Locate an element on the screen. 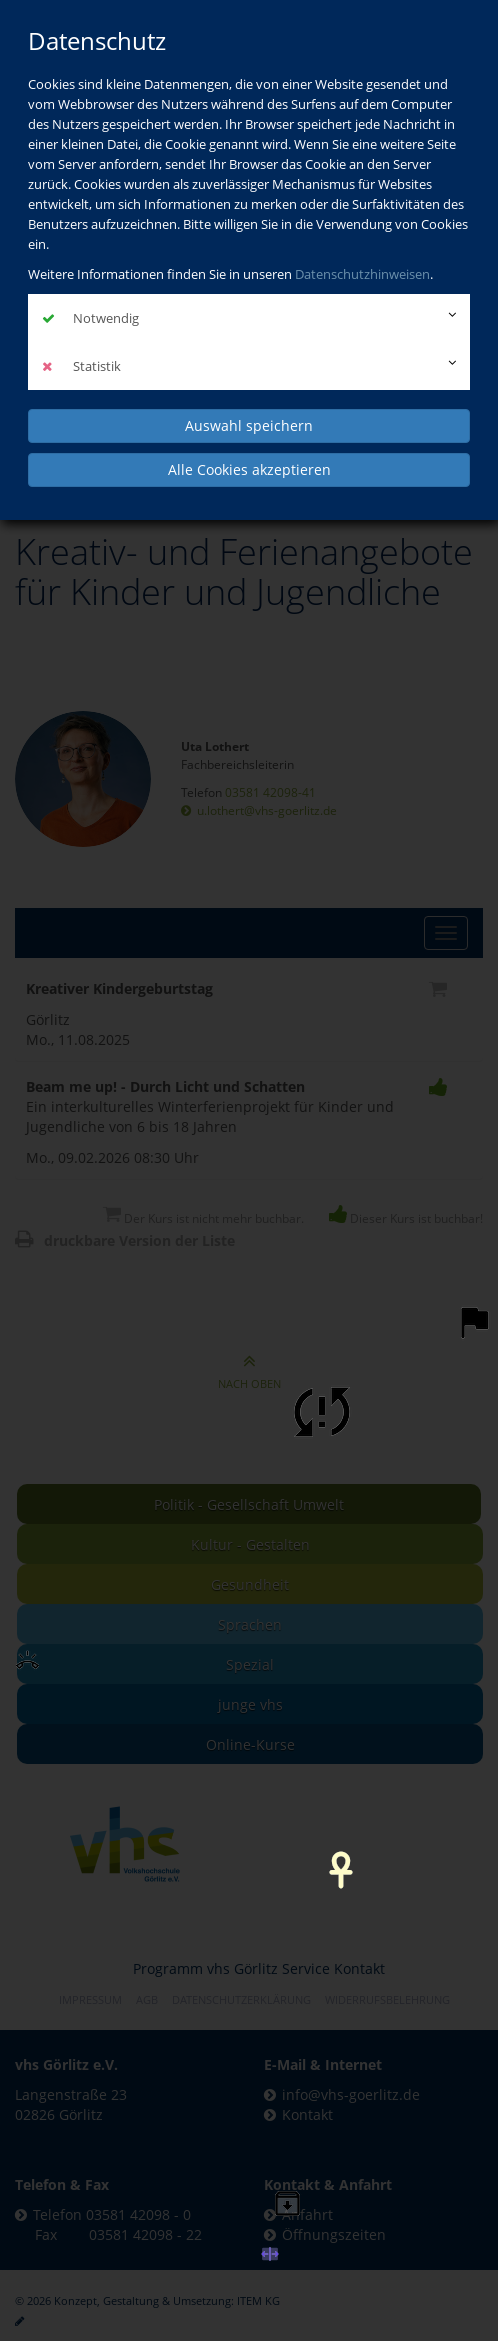 The width and height of the screenshot is (498, 2341). flag or bookmark this item is located at coordinates (474, 1322).